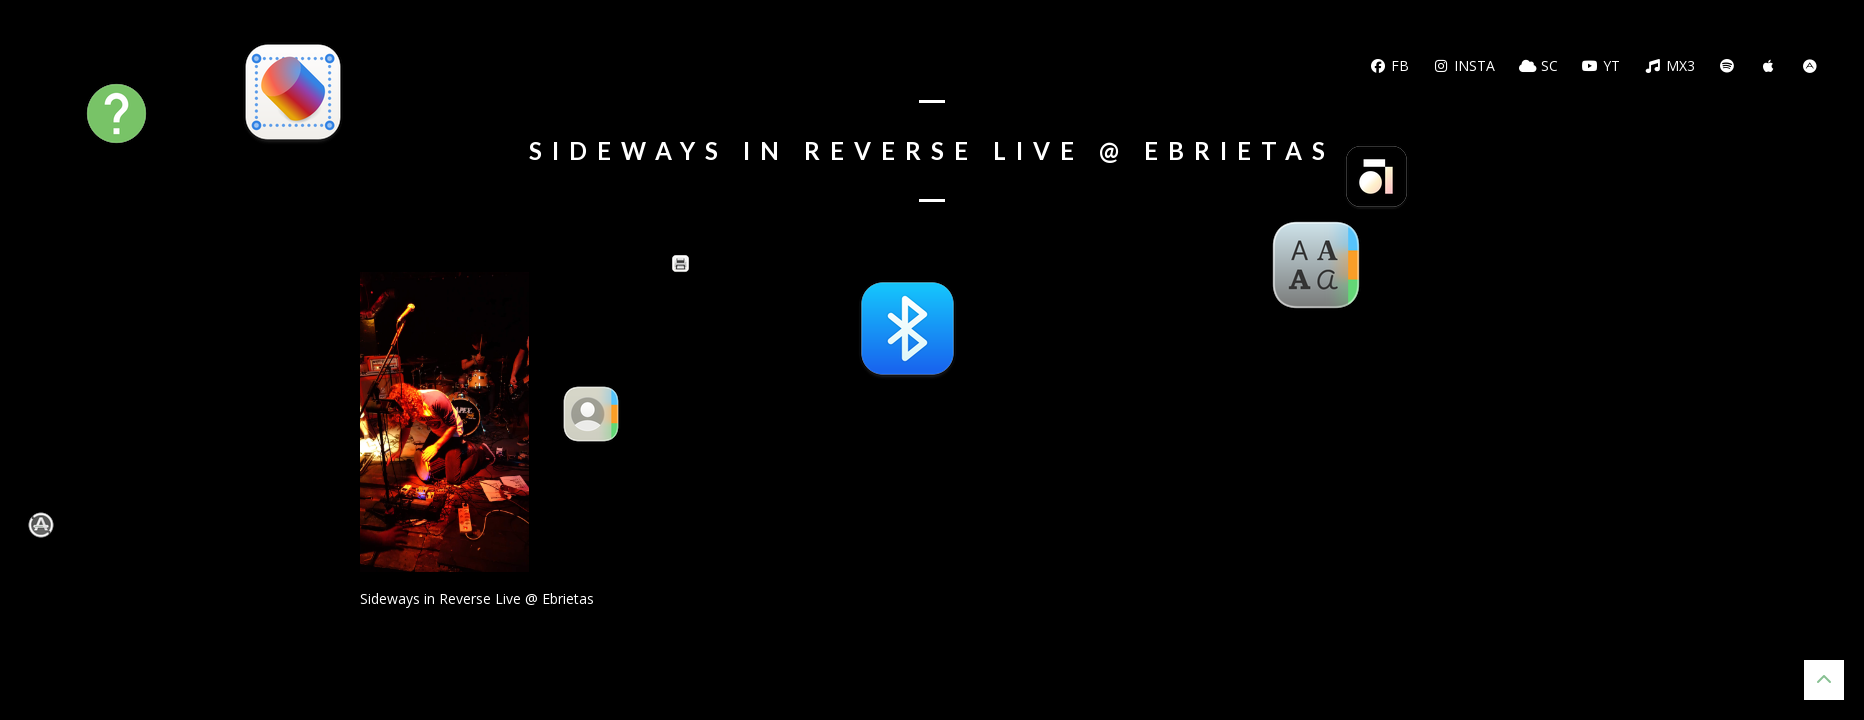 Image resolution: width=1864 pixels, height=720 pixels. I want to click on open the software update manager, so click(41, 525).